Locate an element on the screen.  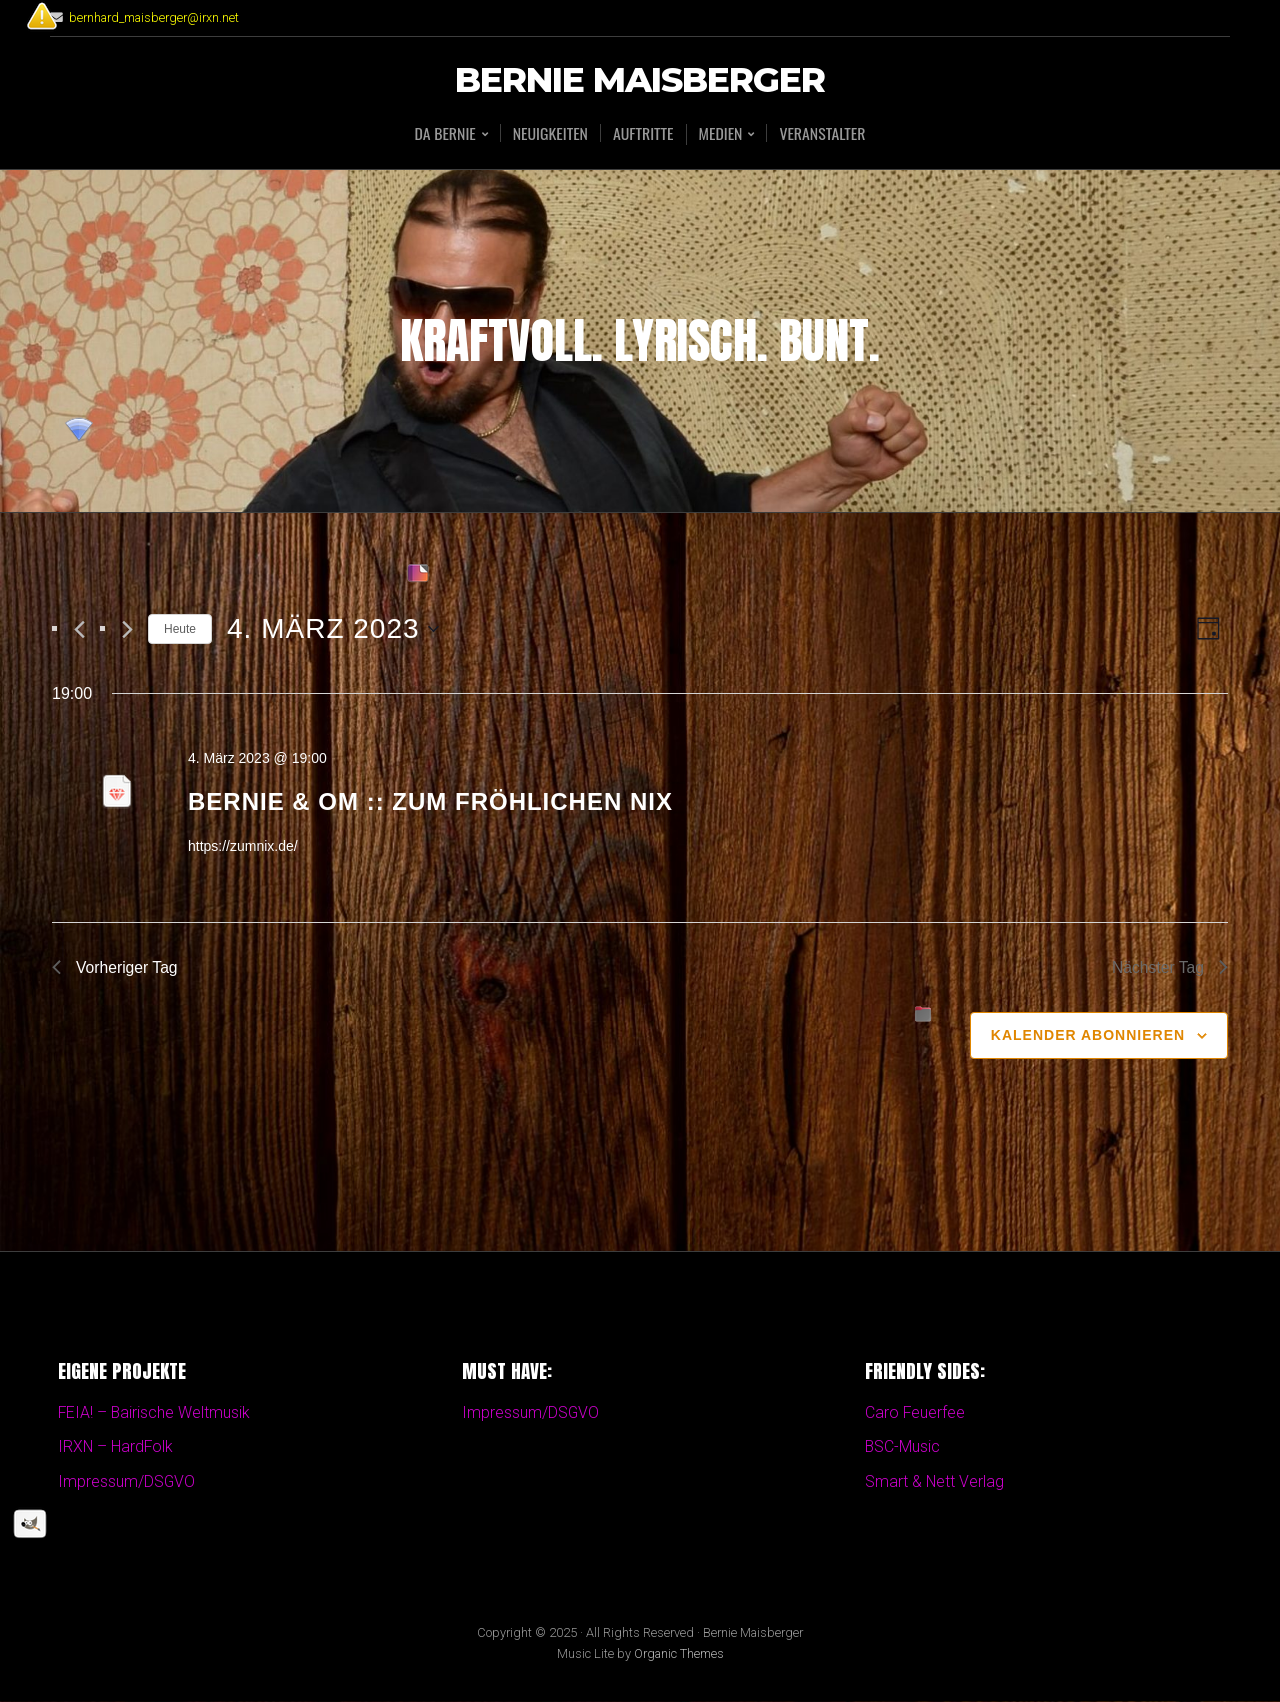
open a GIMP project file is located at coordinates (30, 1523).